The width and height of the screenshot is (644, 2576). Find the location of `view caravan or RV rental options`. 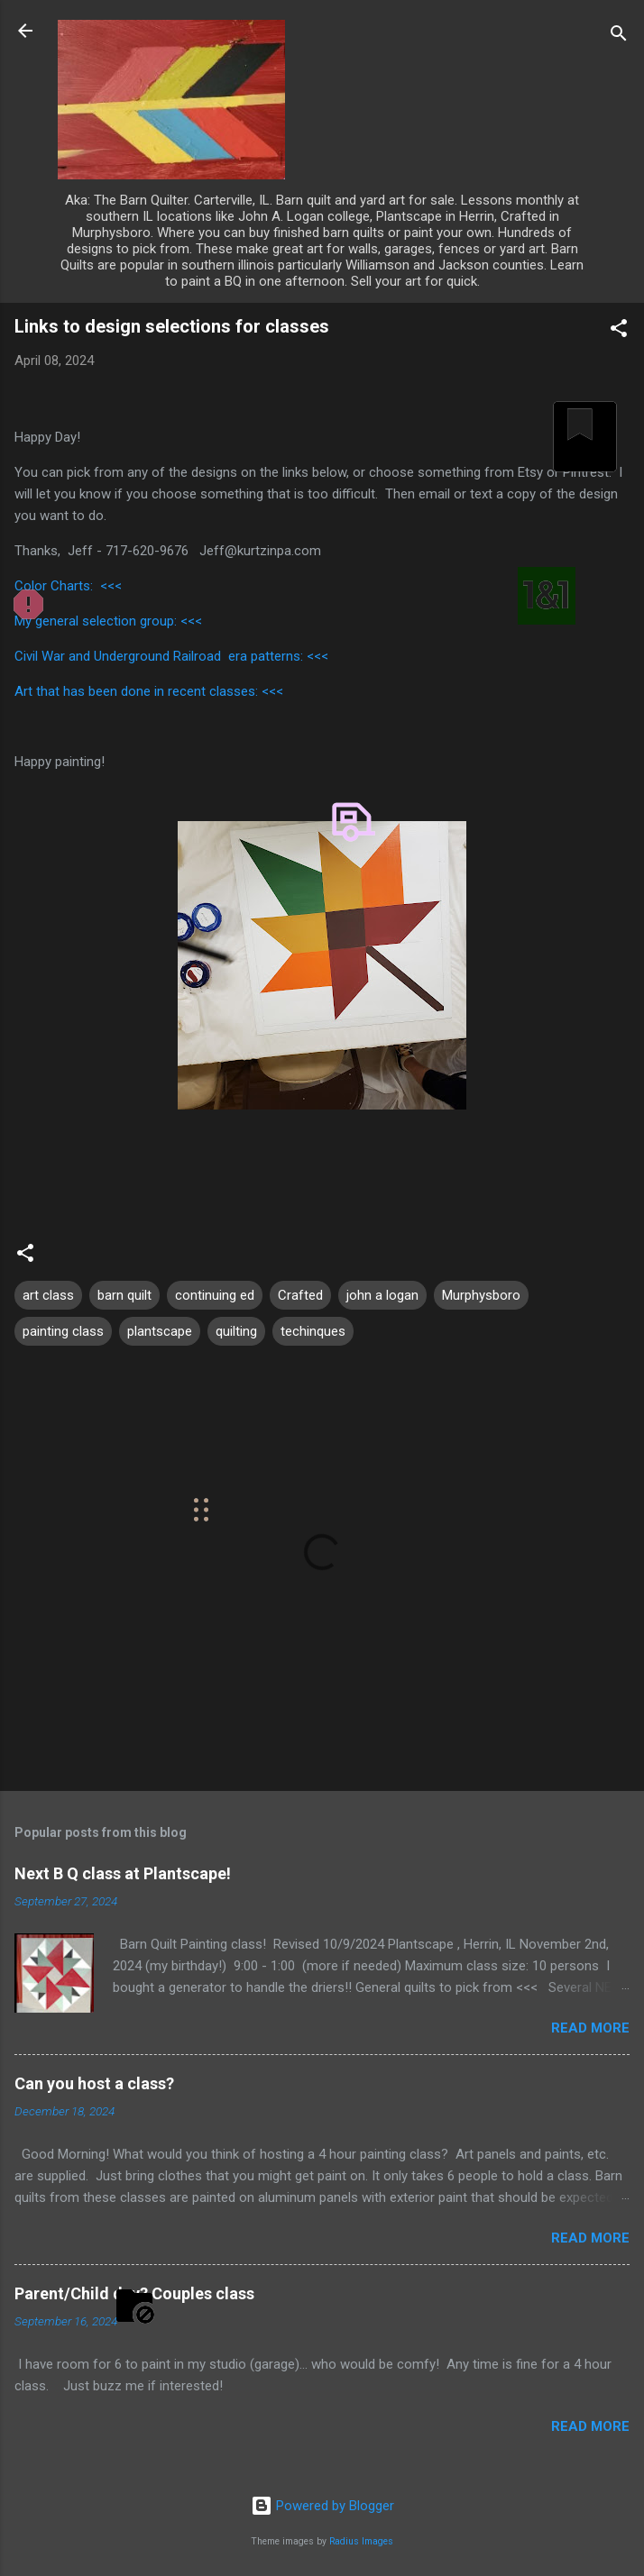

view caravan or RV rental options is located at coordinates (353, 821).